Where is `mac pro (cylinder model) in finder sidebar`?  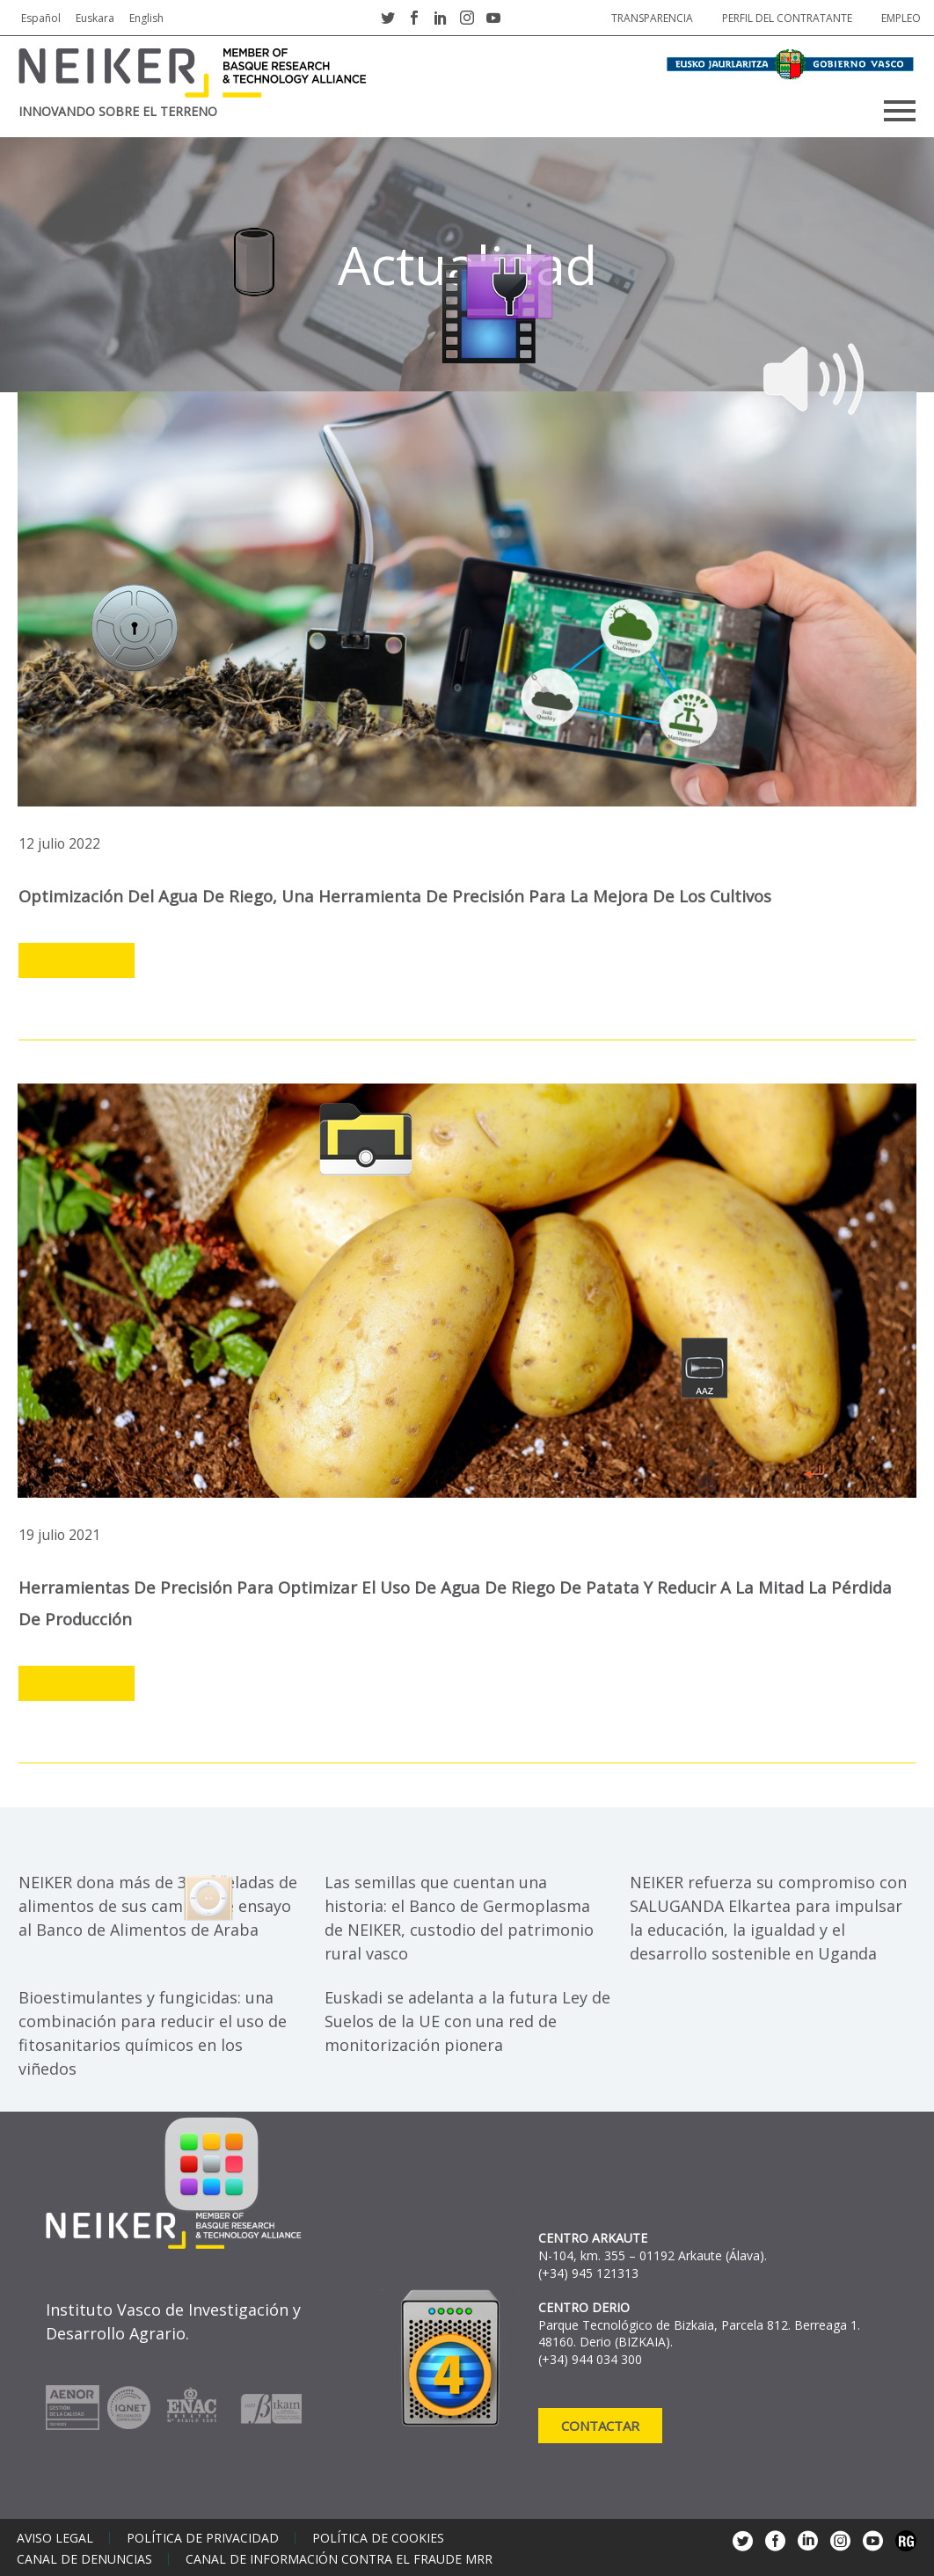 mac pro (cylinder model) in finder sidebar is located at coordinates (254, 262).